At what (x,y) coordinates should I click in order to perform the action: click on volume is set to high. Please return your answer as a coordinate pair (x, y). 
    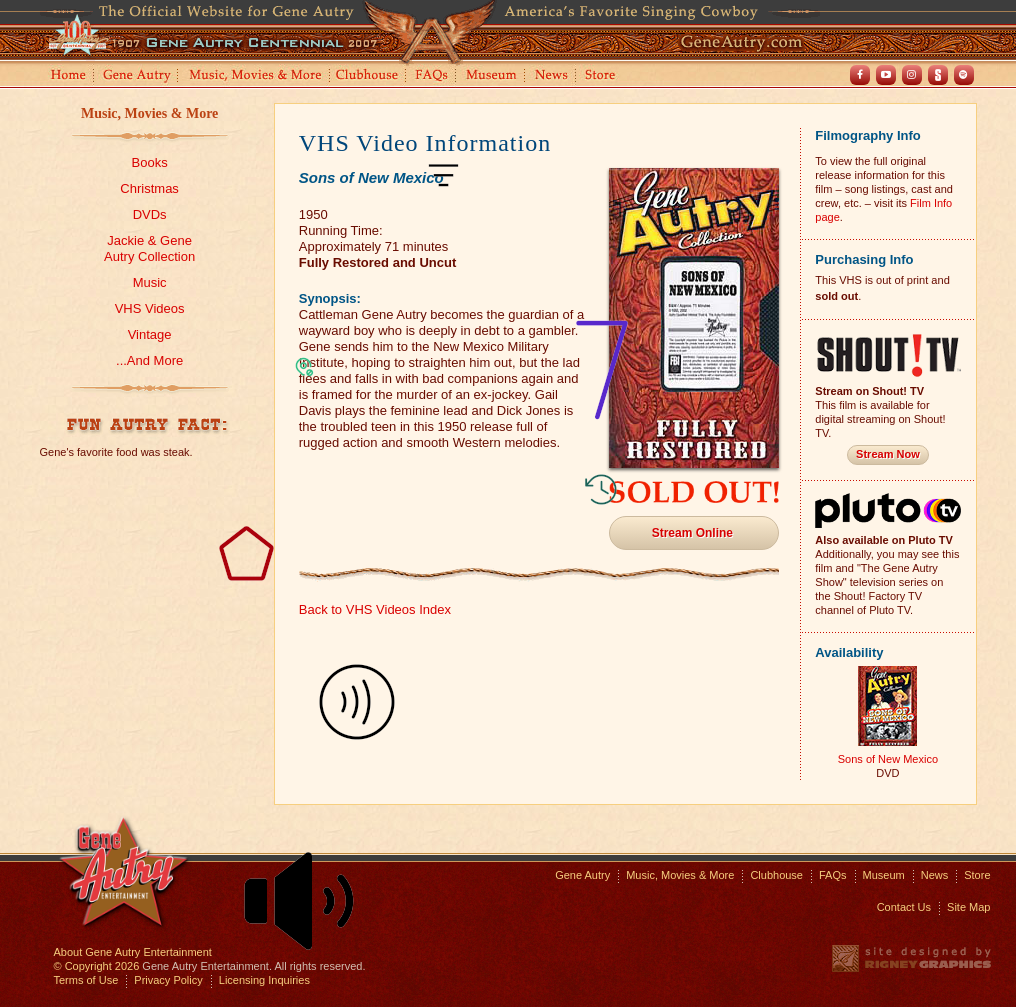
    Looking at the image, I should click on (297, 901).